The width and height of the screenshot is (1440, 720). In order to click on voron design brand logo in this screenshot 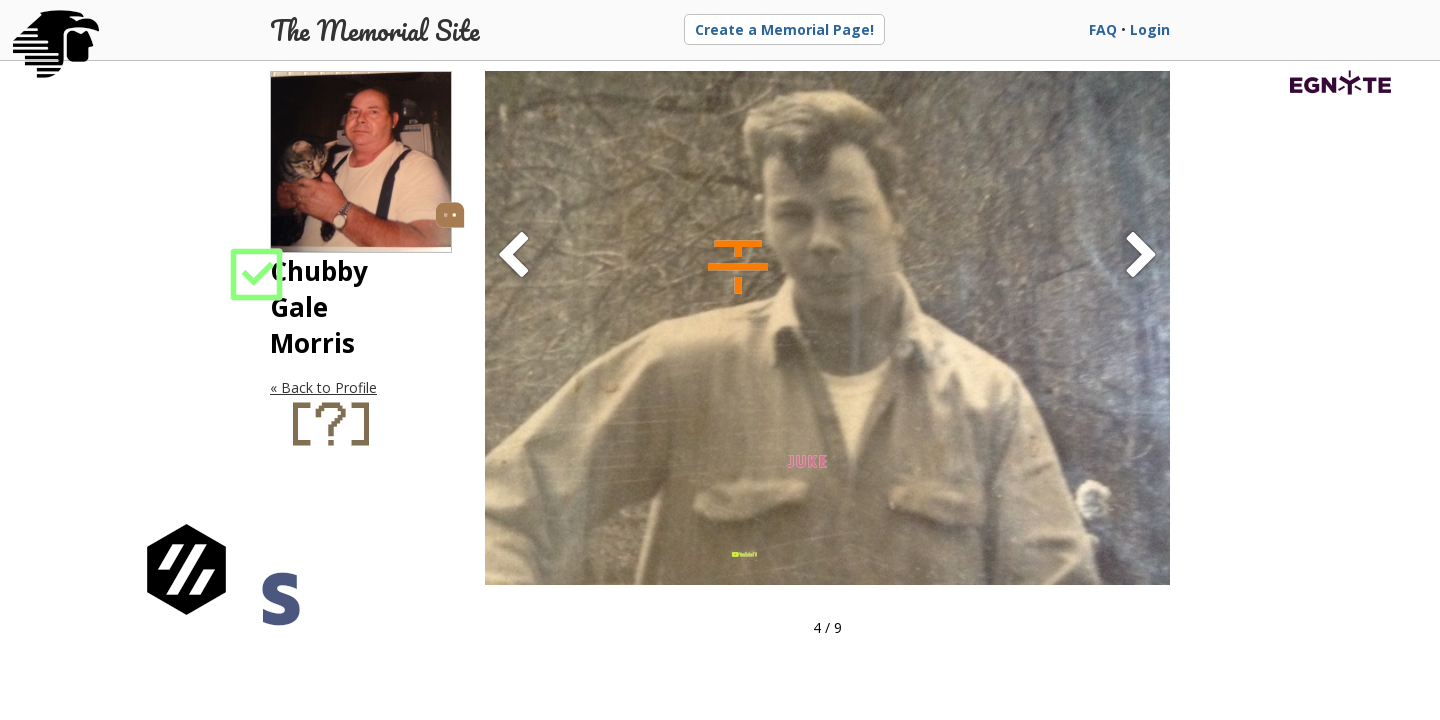, I will do `click(186, 569)`.